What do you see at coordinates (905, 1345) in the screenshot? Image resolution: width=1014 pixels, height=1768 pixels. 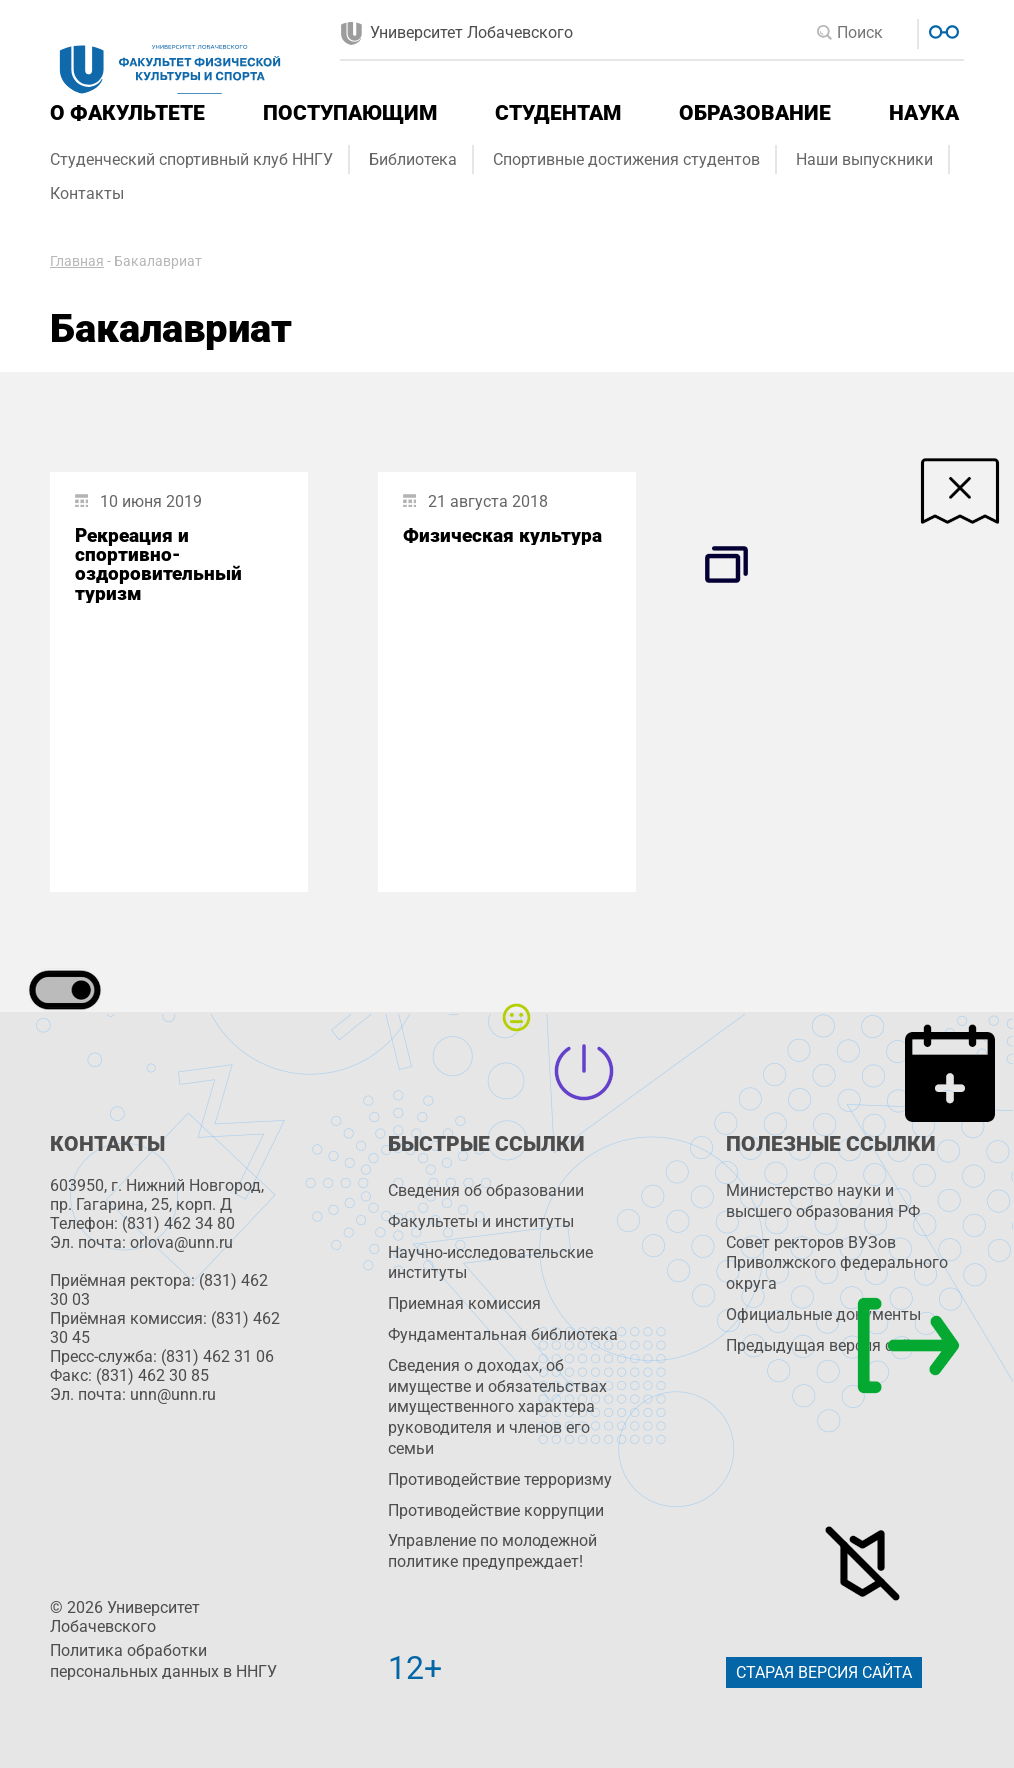 I see `log out of your account` at bounding box center [905, 1345].